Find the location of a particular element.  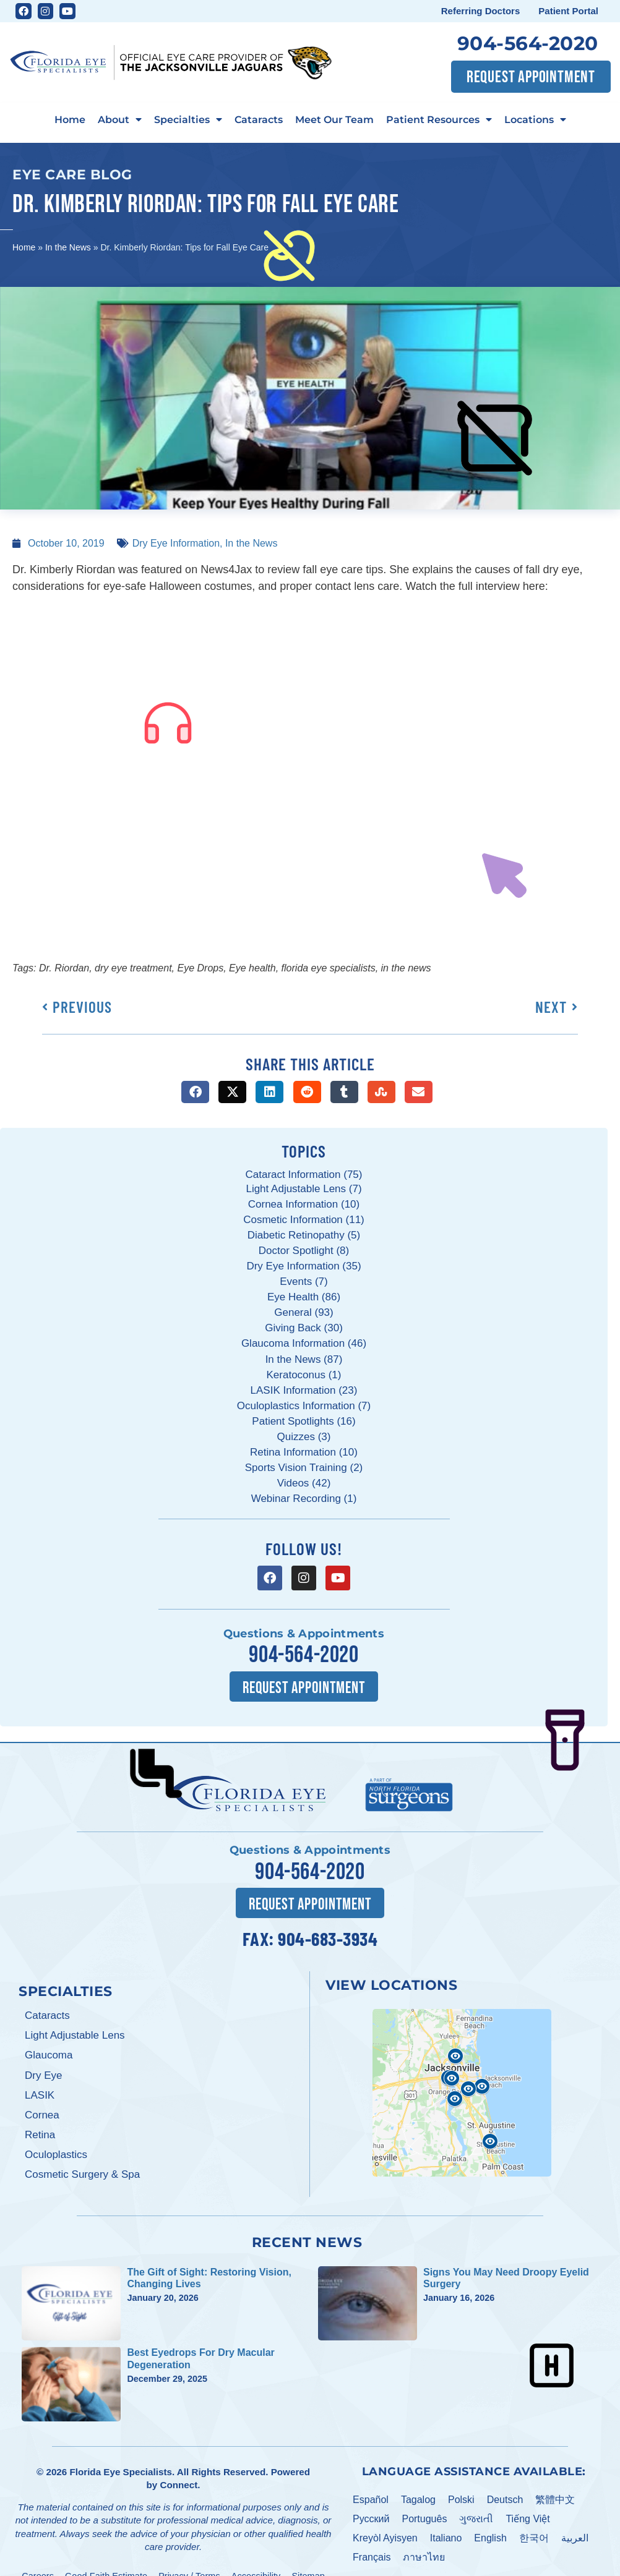

cursor indicating selection mode is located at coordinates (504, 876).